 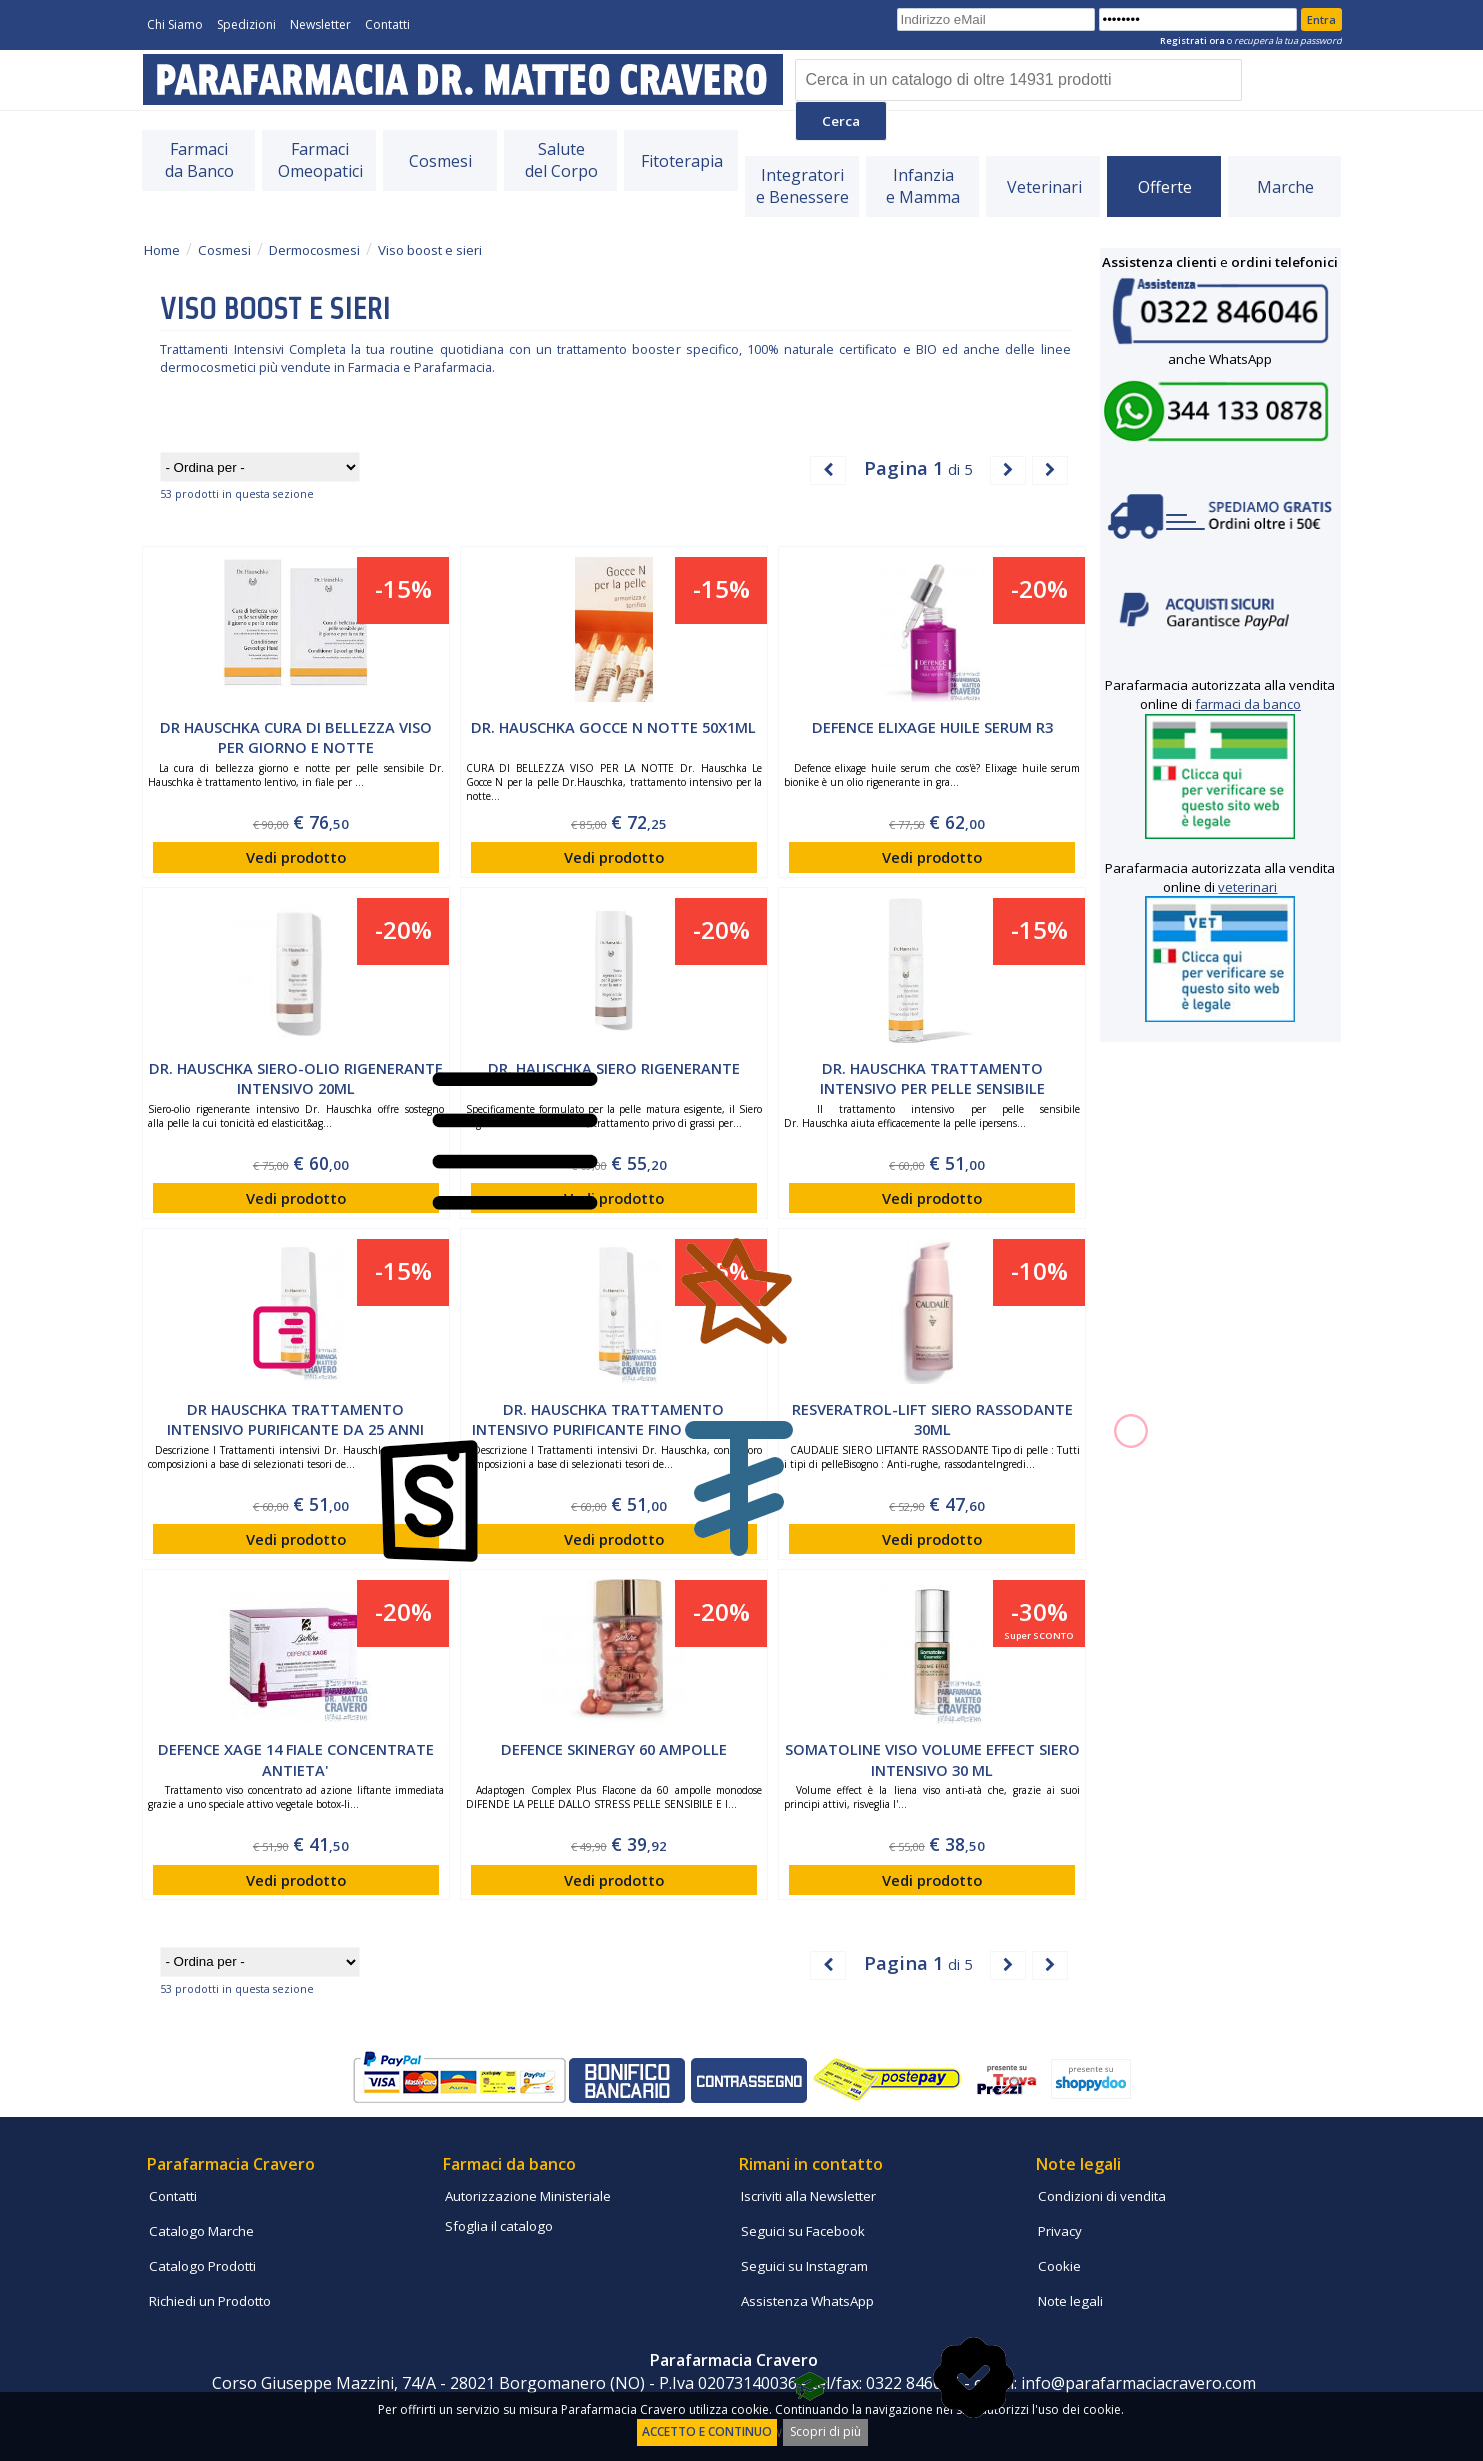 I want to click on open Storybook documentation, so click(x=429, y=1501).